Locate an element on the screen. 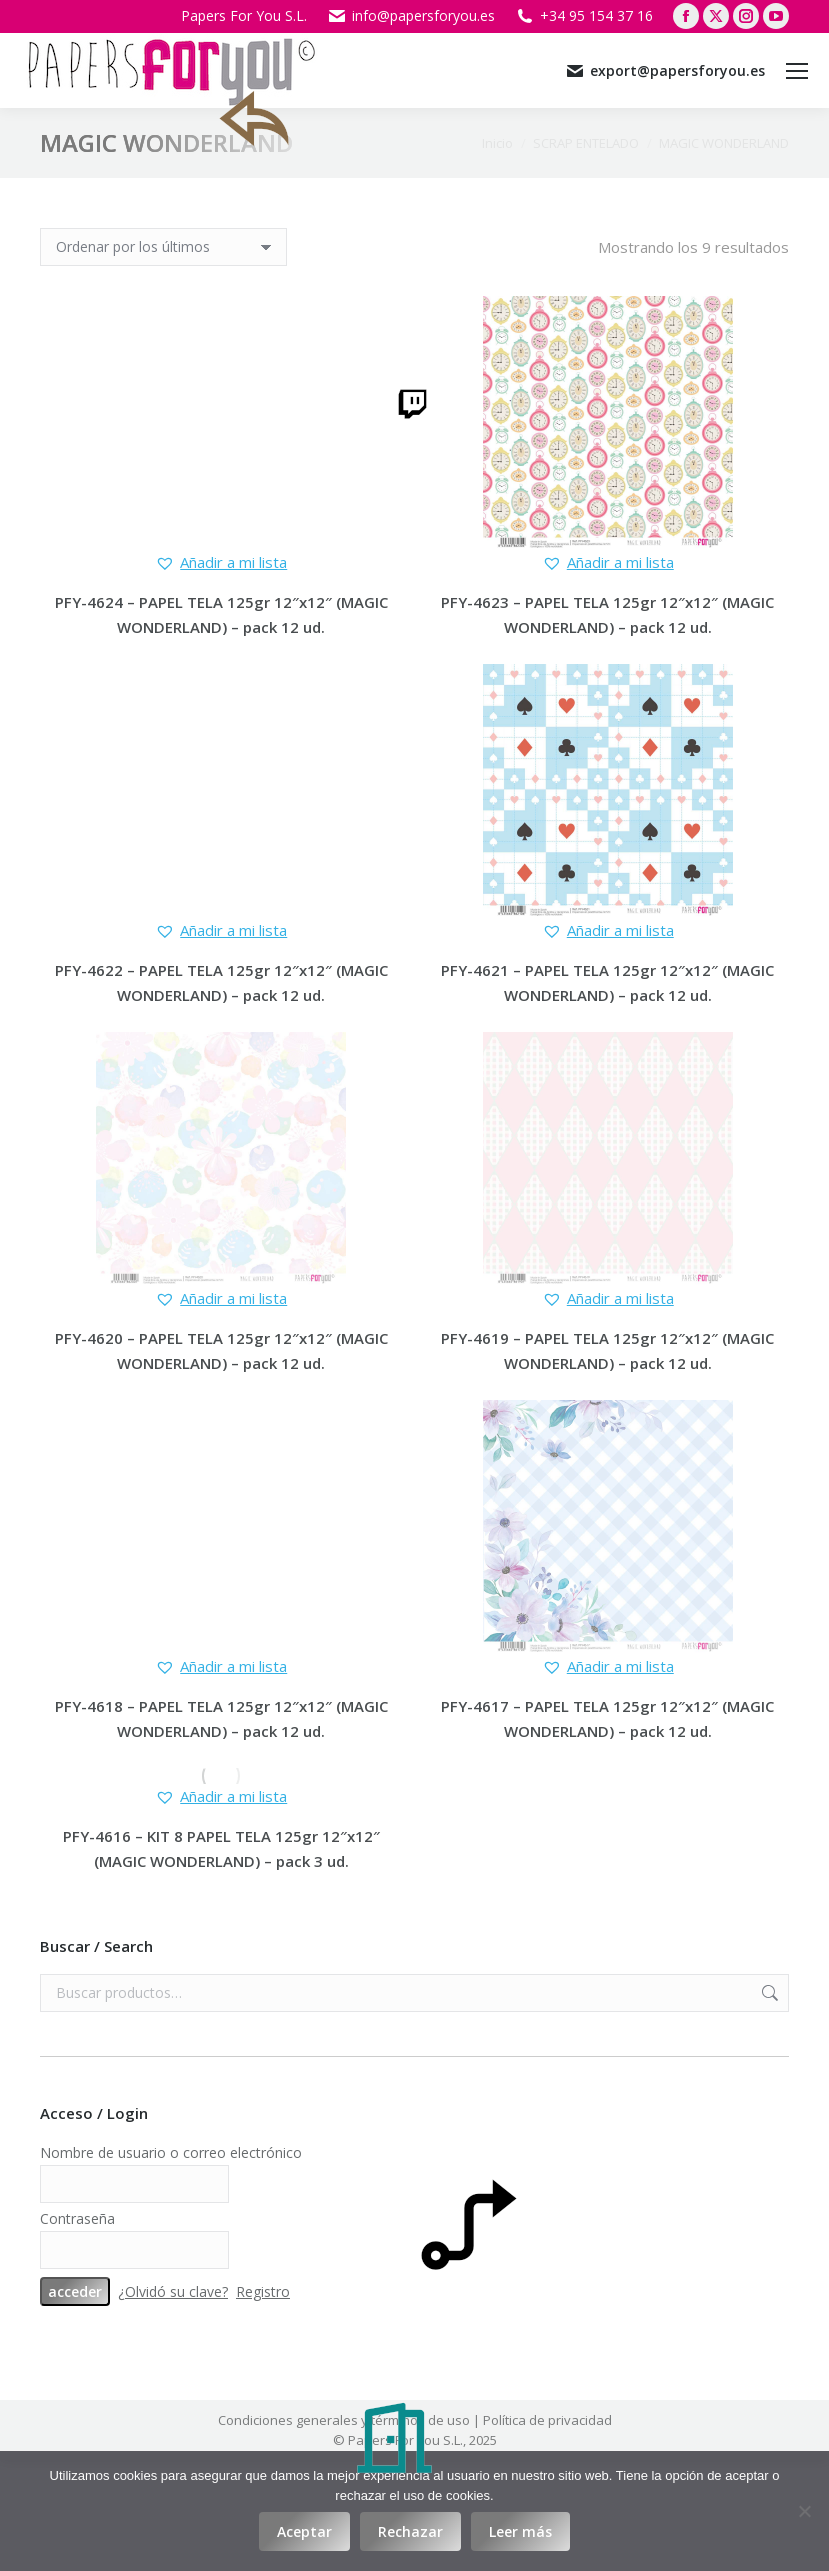 The width and height of the screenshot is (829, 2571). reply to a message or email is located at coordinates (257, 118).